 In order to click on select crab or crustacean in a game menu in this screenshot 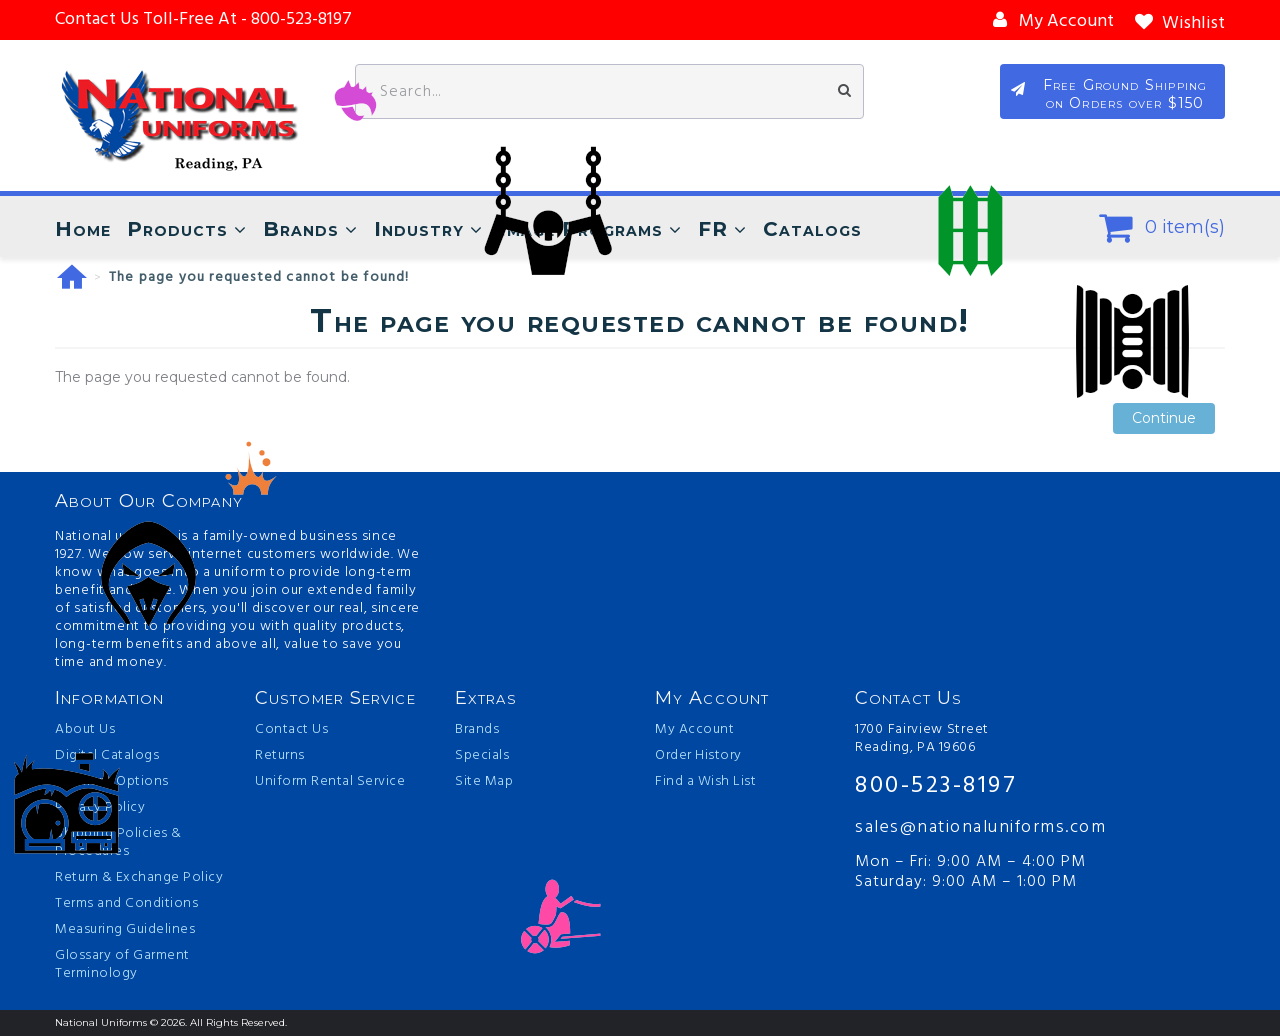, I will do `click(355, 100)`.